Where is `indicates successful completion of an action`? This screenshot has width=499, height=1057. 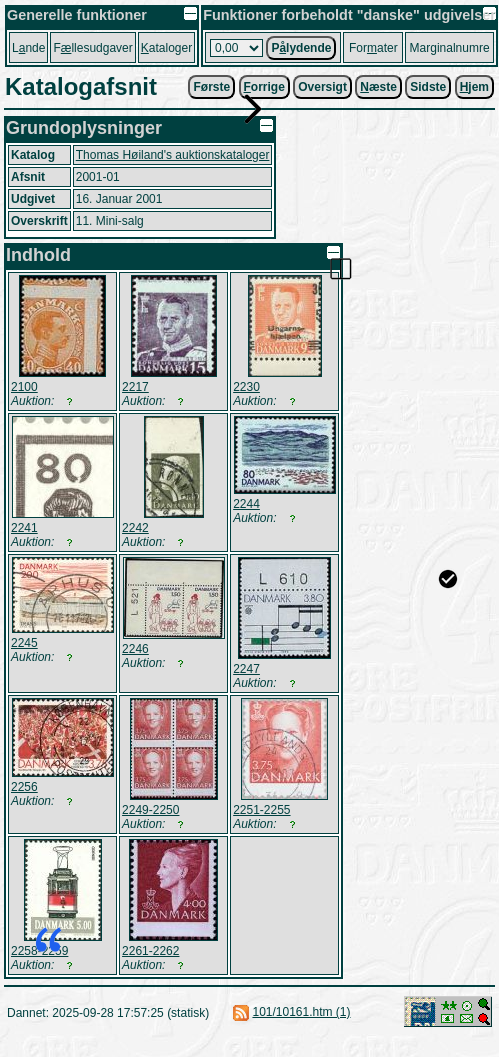 indicates successful completion of an action is located at coordinates (448, 579).